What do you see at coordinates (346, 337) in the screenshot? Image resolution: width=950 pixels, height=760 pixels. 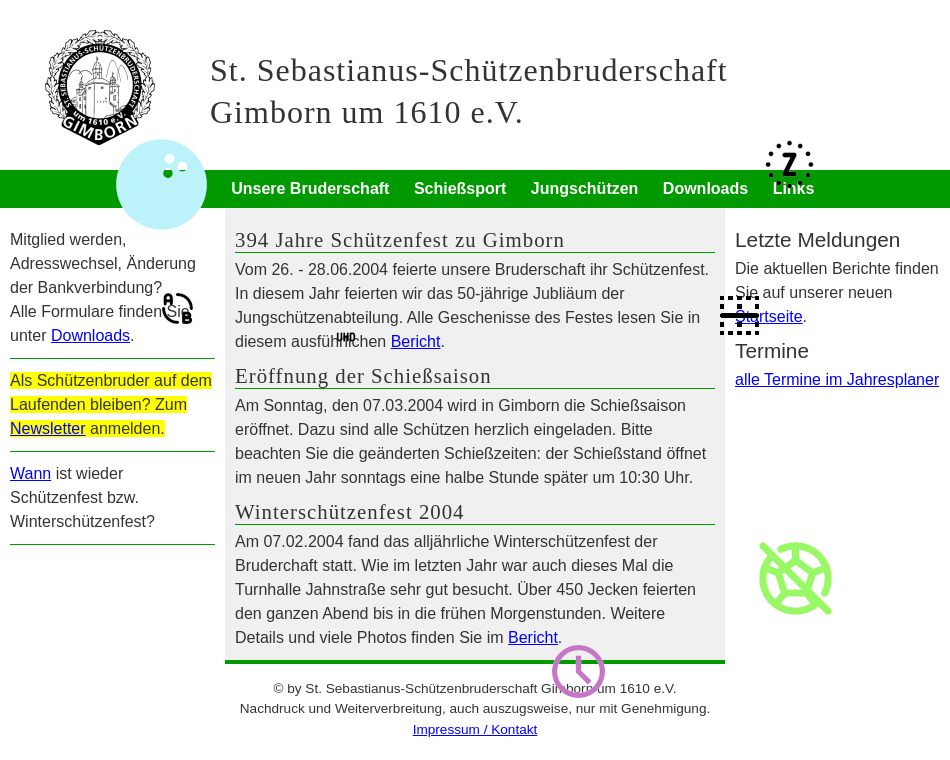 I see `indicates ultra high definition video quality` at bounding box center [346, 337].